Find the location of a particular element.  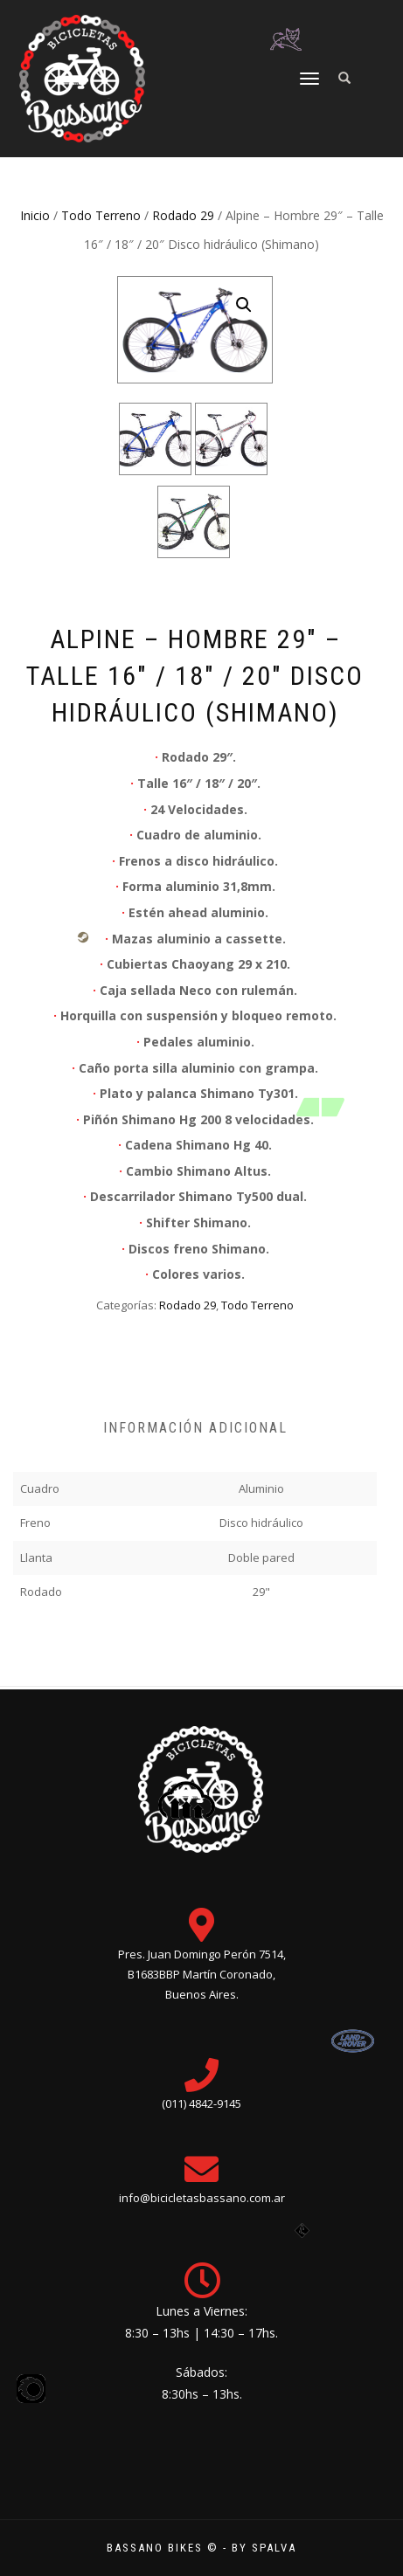

land rover brand logo is located at coordinates (352, 2041).